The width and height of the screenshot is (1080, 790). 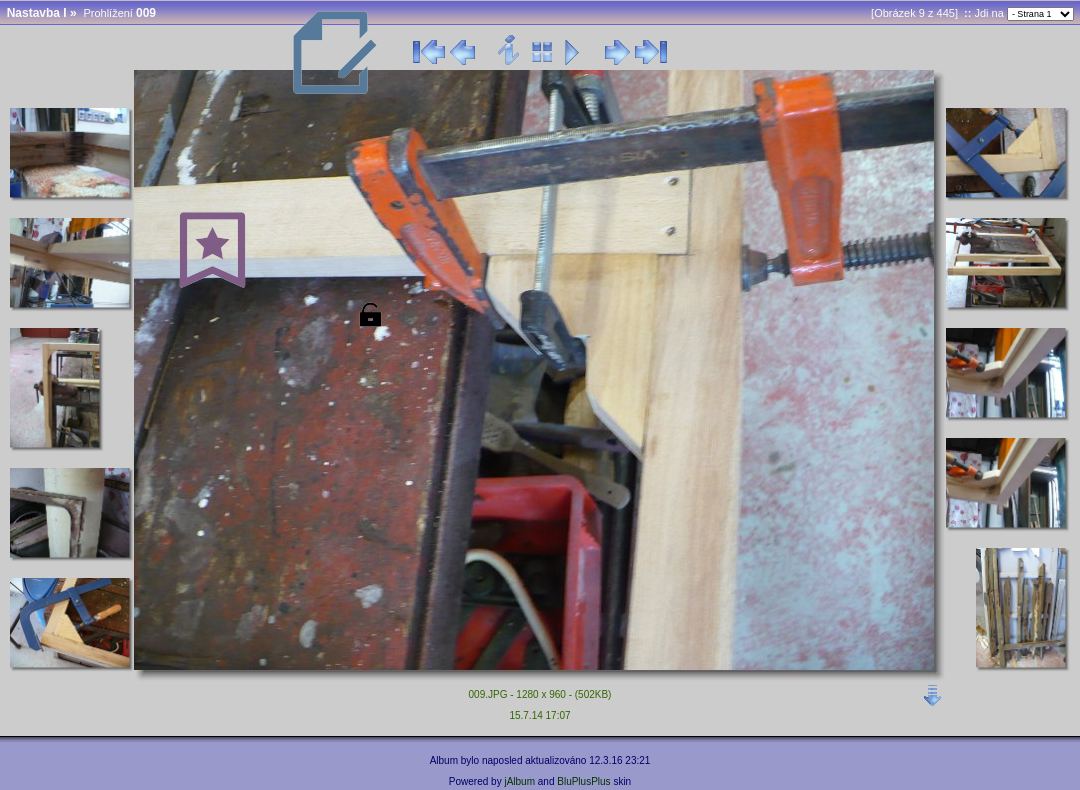 I want to click on edit a document or file, so click(x=330, y=52).